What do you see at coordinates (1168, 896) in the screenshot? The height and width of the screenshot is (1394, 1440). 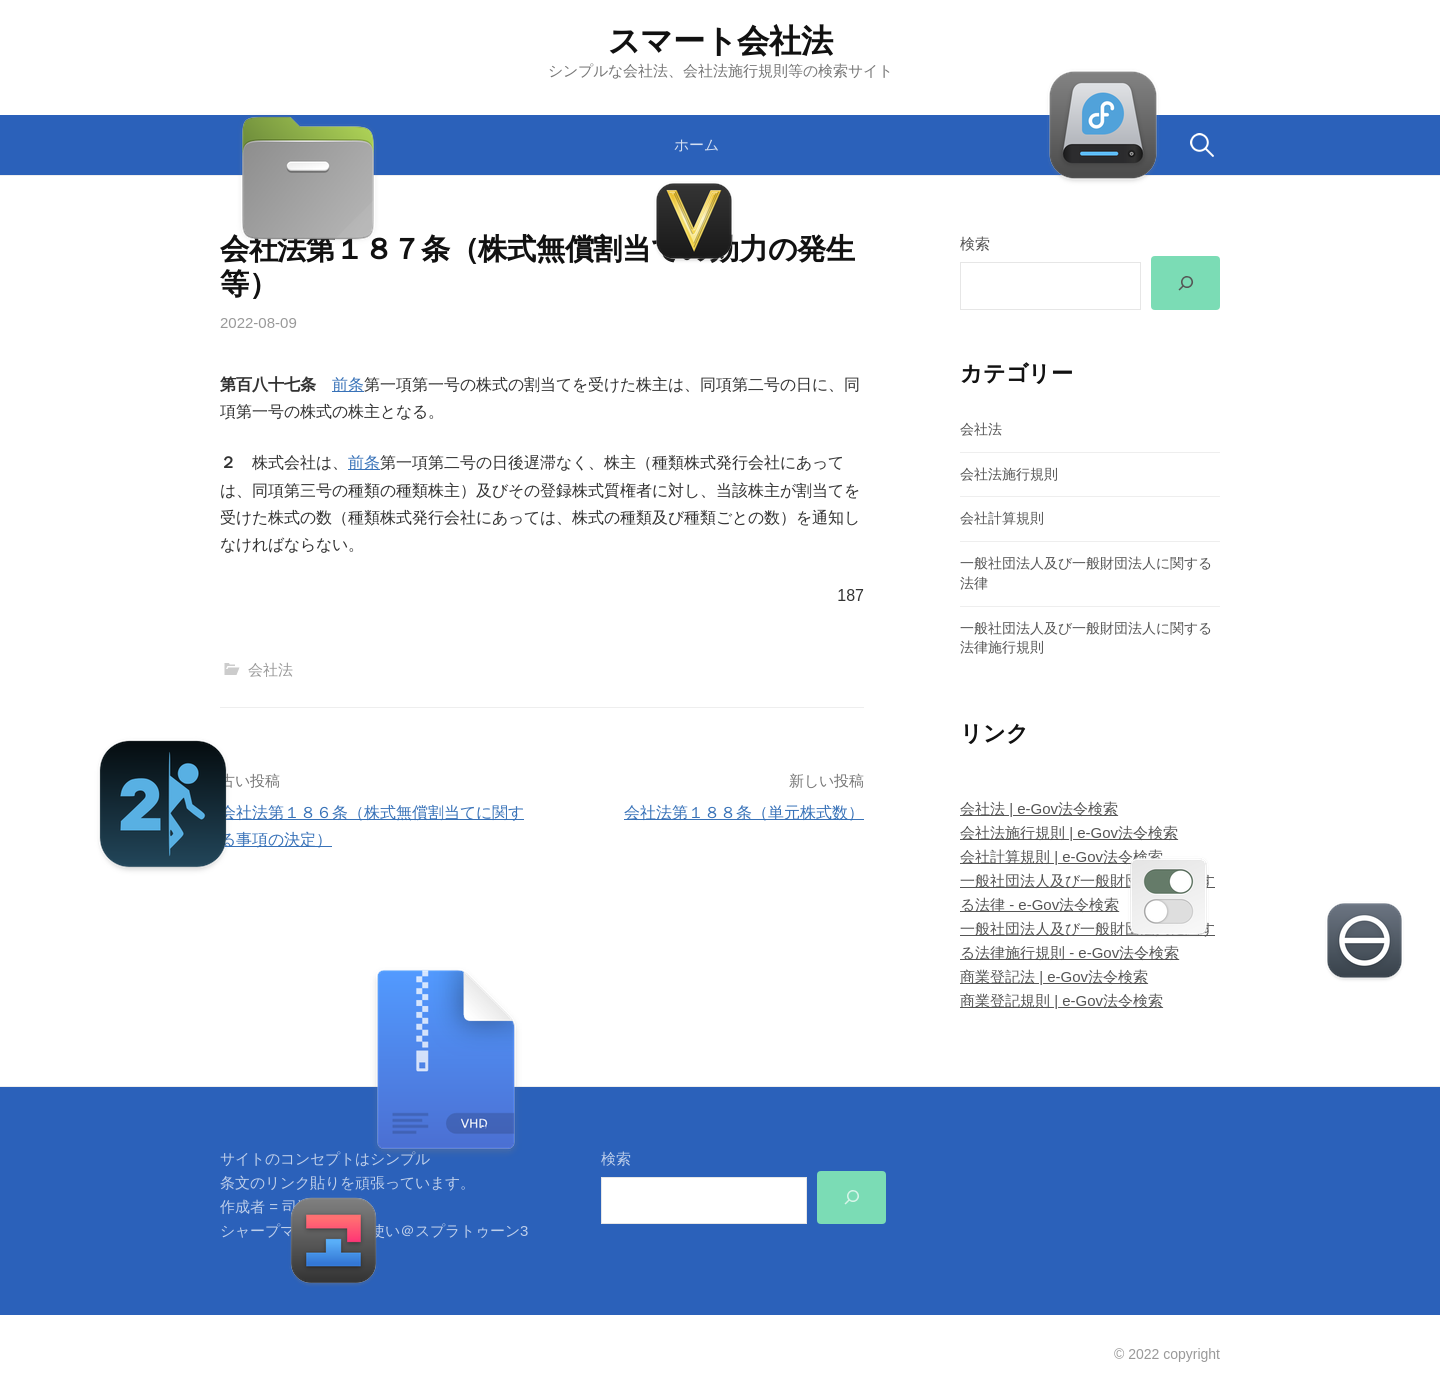 I see `open unity tweak tool settings` at bounding box center [1168, 896].